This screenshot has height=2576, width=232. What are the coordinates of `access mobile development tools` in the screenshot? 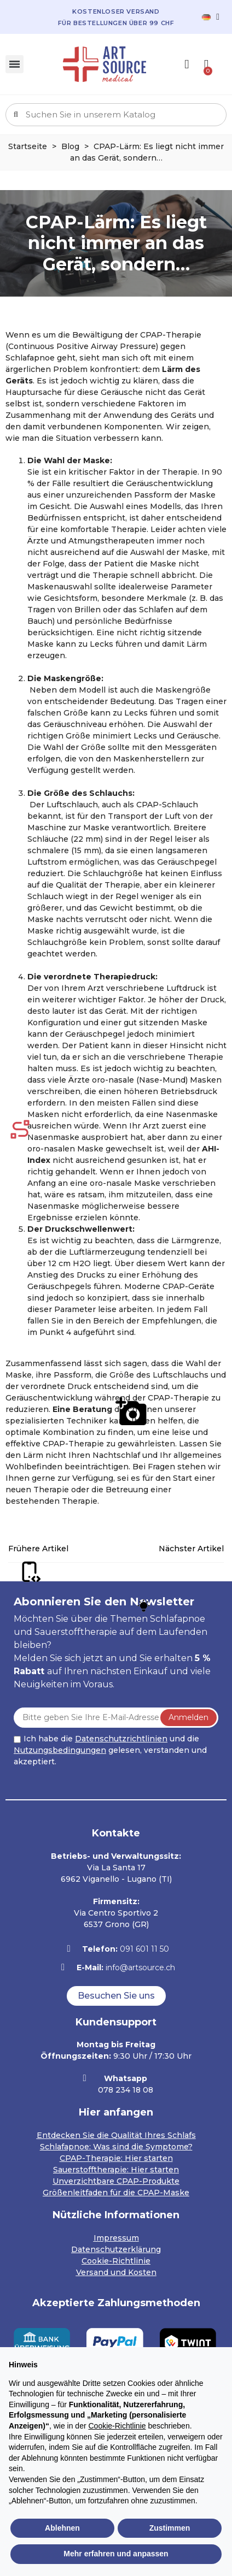 It's located at (29, 1571).